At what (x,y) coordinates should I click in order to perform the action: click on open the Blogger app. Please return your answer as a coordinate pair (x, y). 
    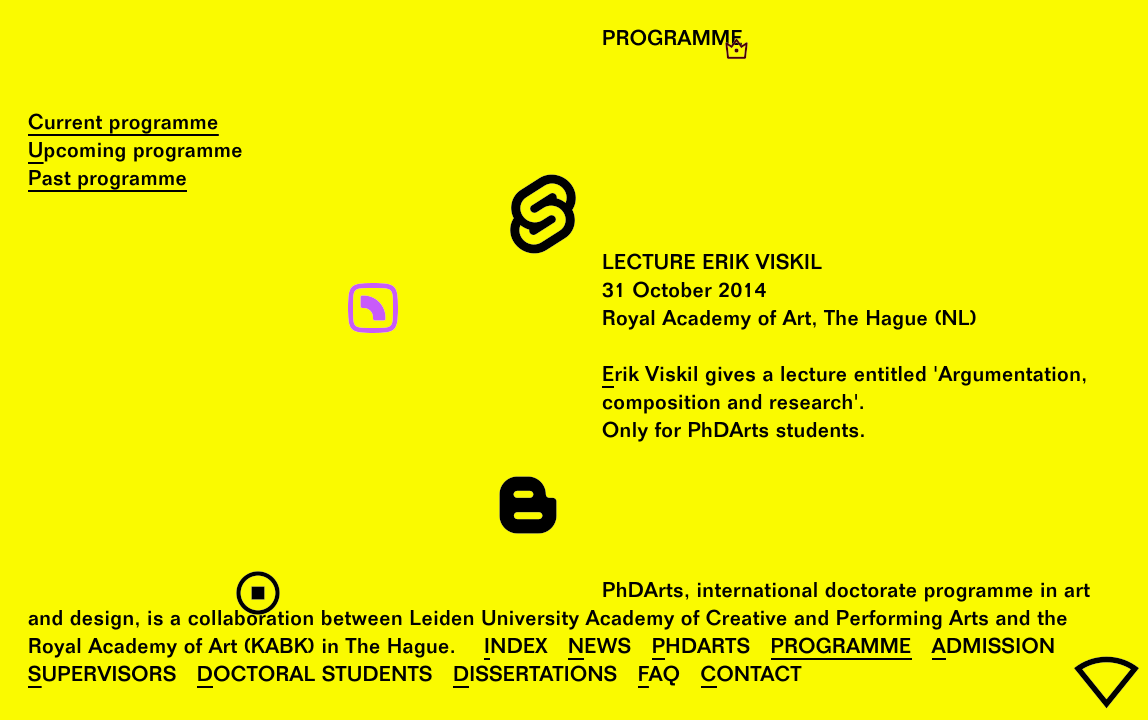
    Looking at the image, I should click on (528, 505).